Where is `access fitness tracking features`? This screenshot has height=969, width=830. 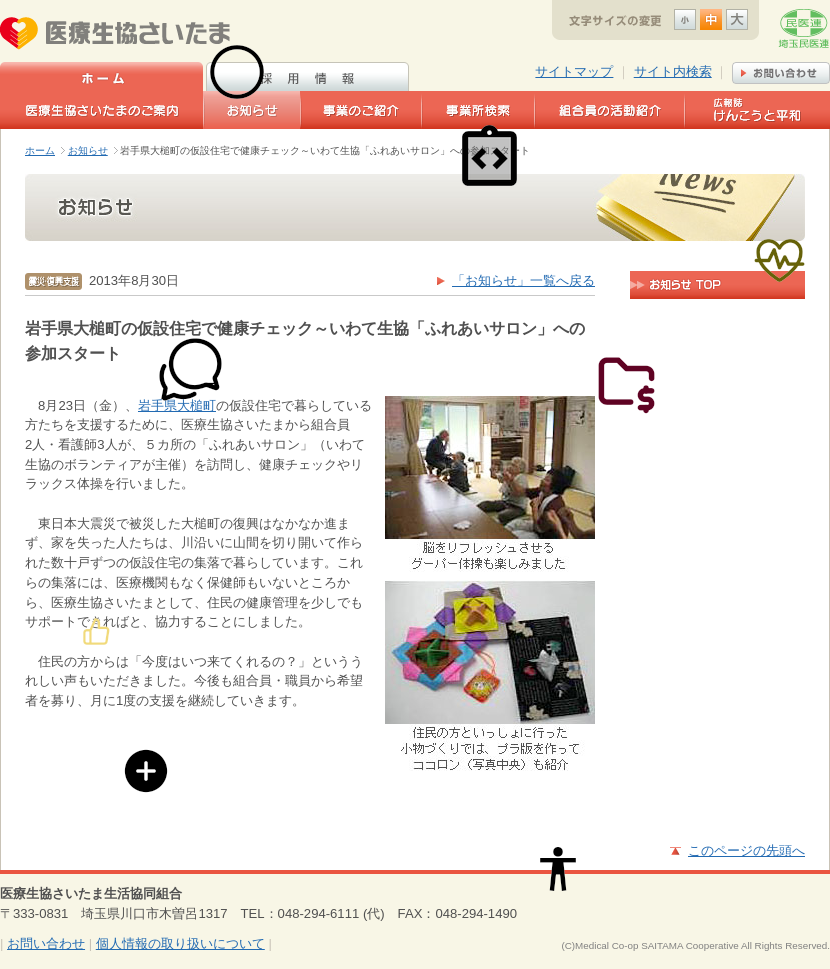 access fitness tracking features is located at coordinates (779, 260).